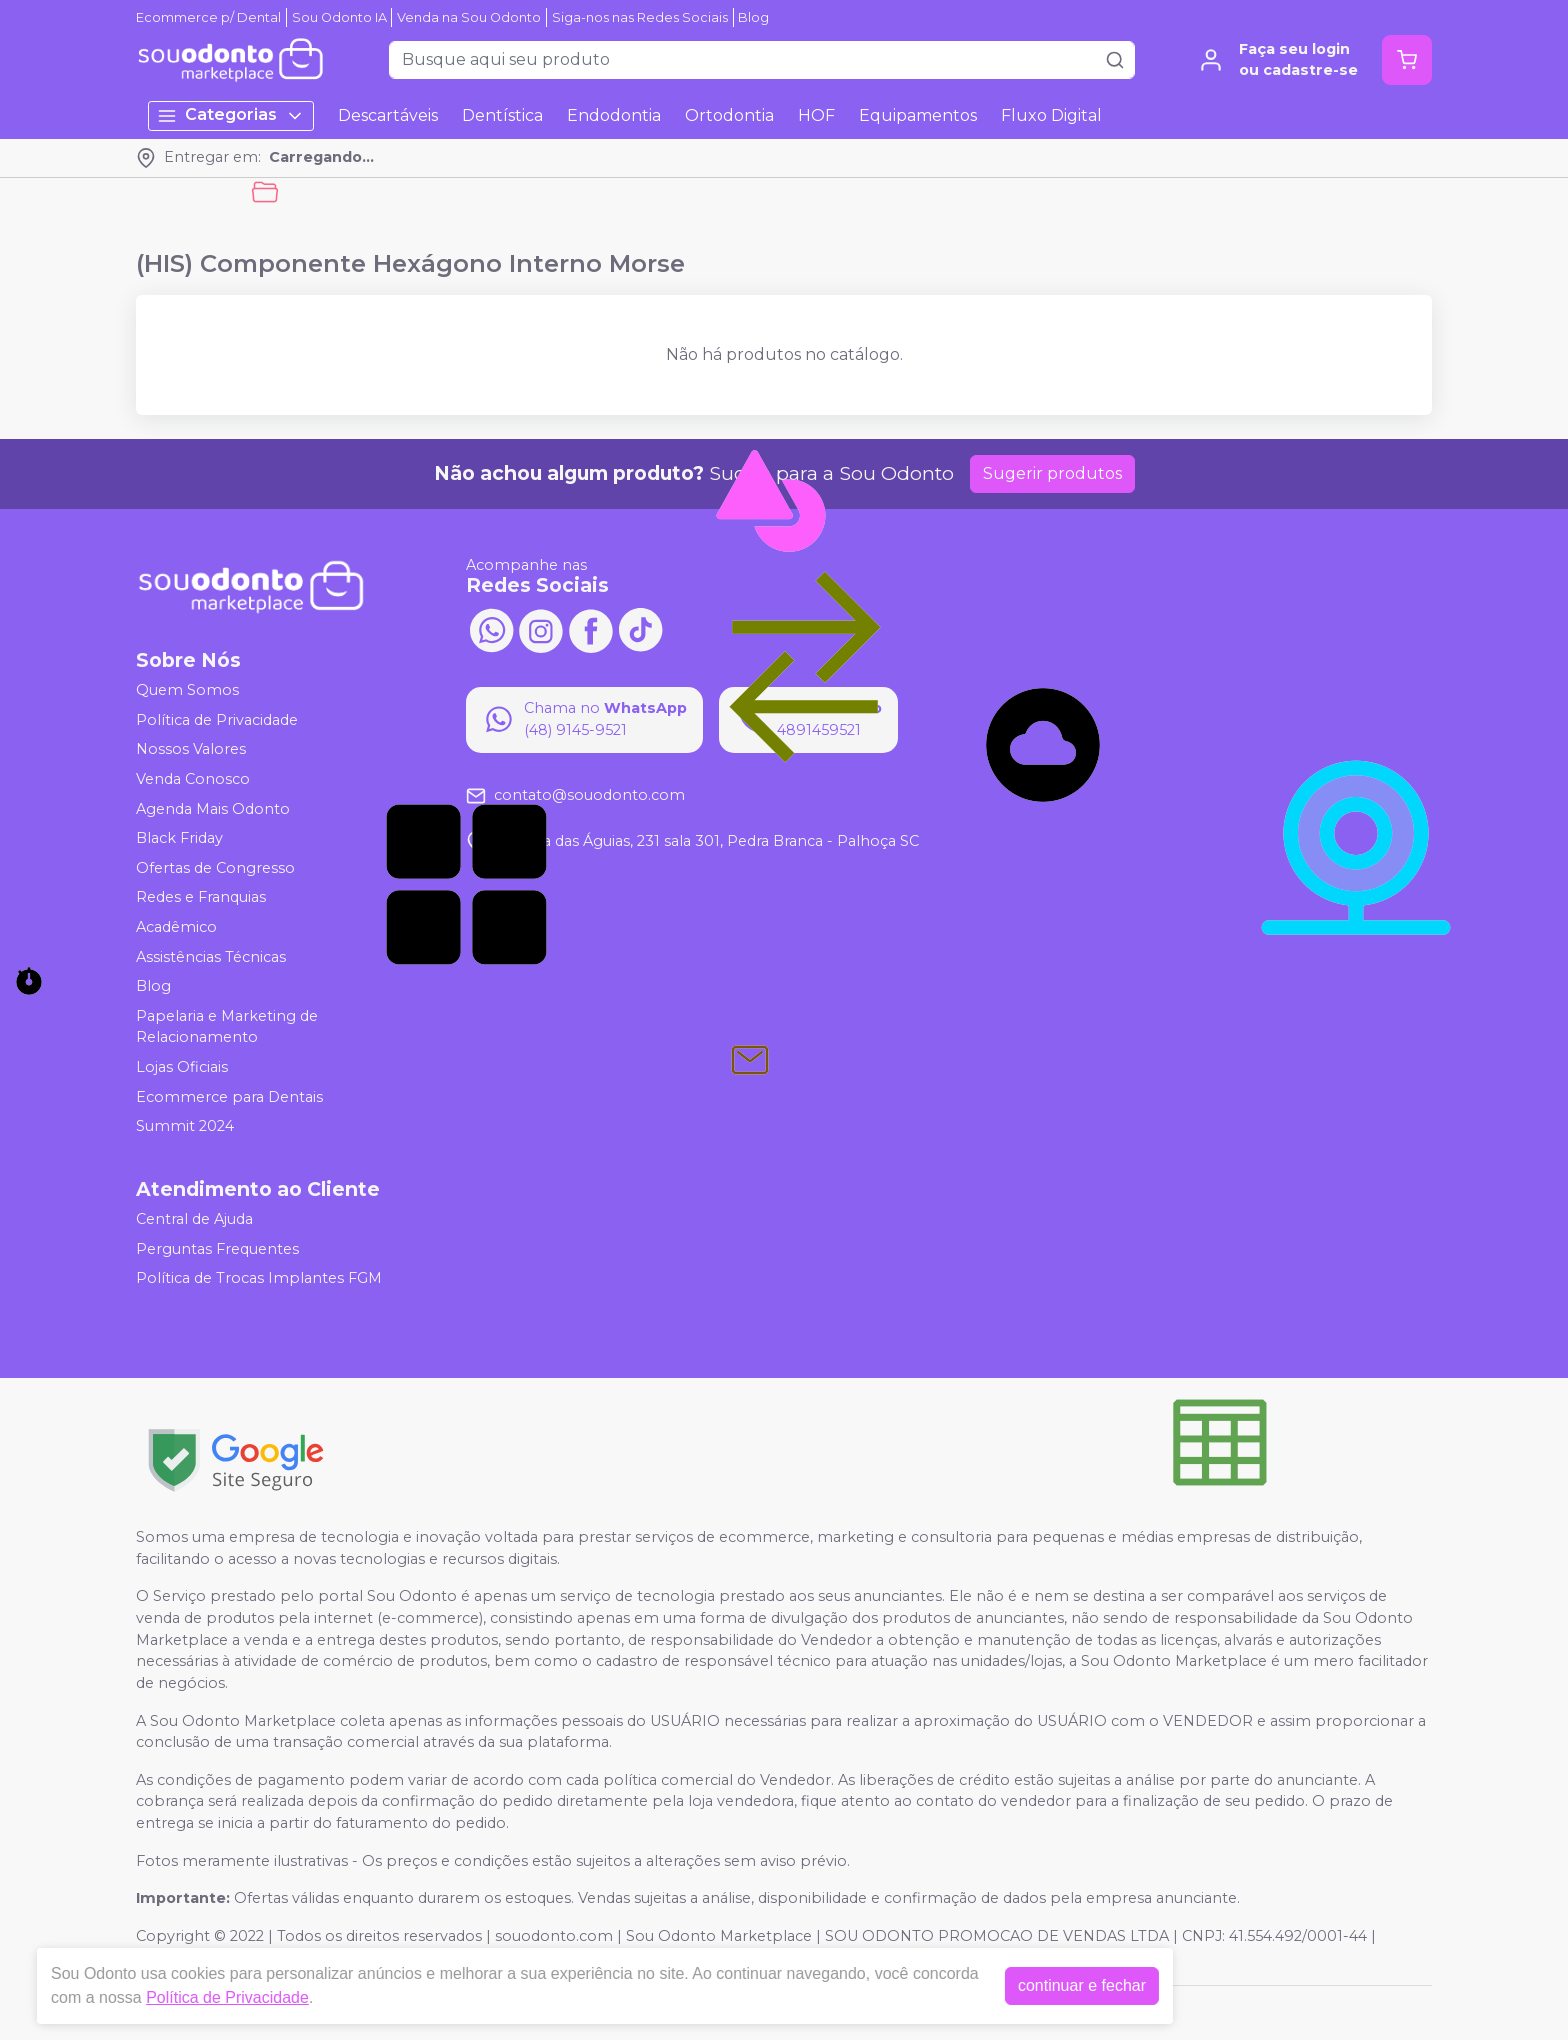 Image resolution: width=1568 pixels, height=2040 pixels. What do you see at coordinates (1043, 745) in the screenshot?
I see `access cloud storage` at bounding box center [1043, 745].